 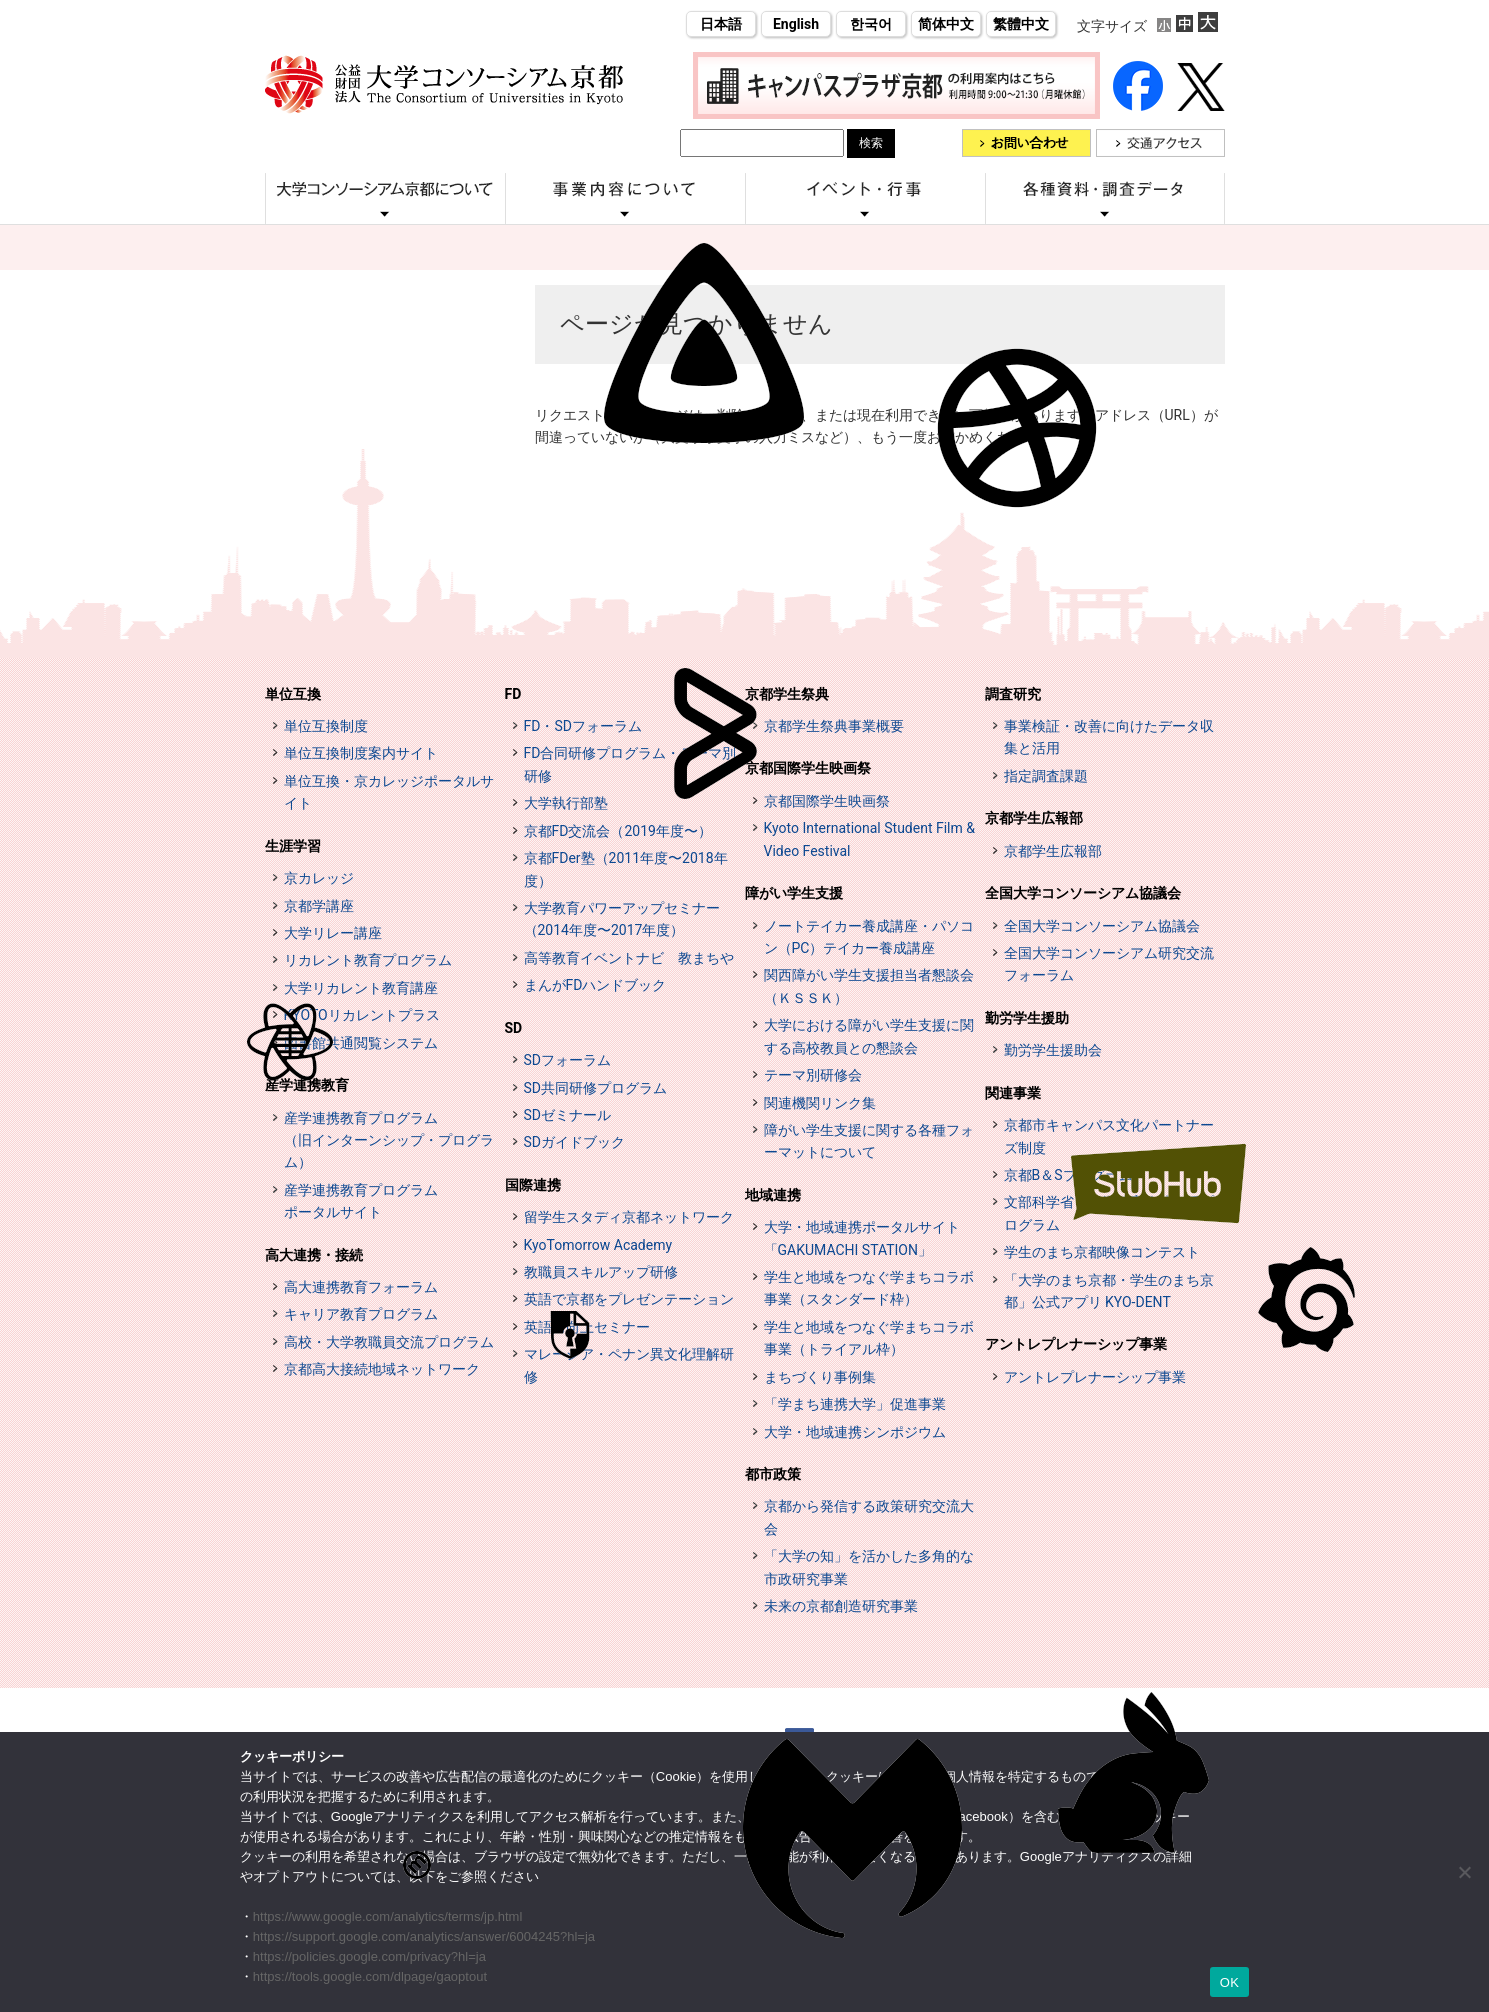 I want to click on open grafana dashboard, so click(x=1306, y=1299).